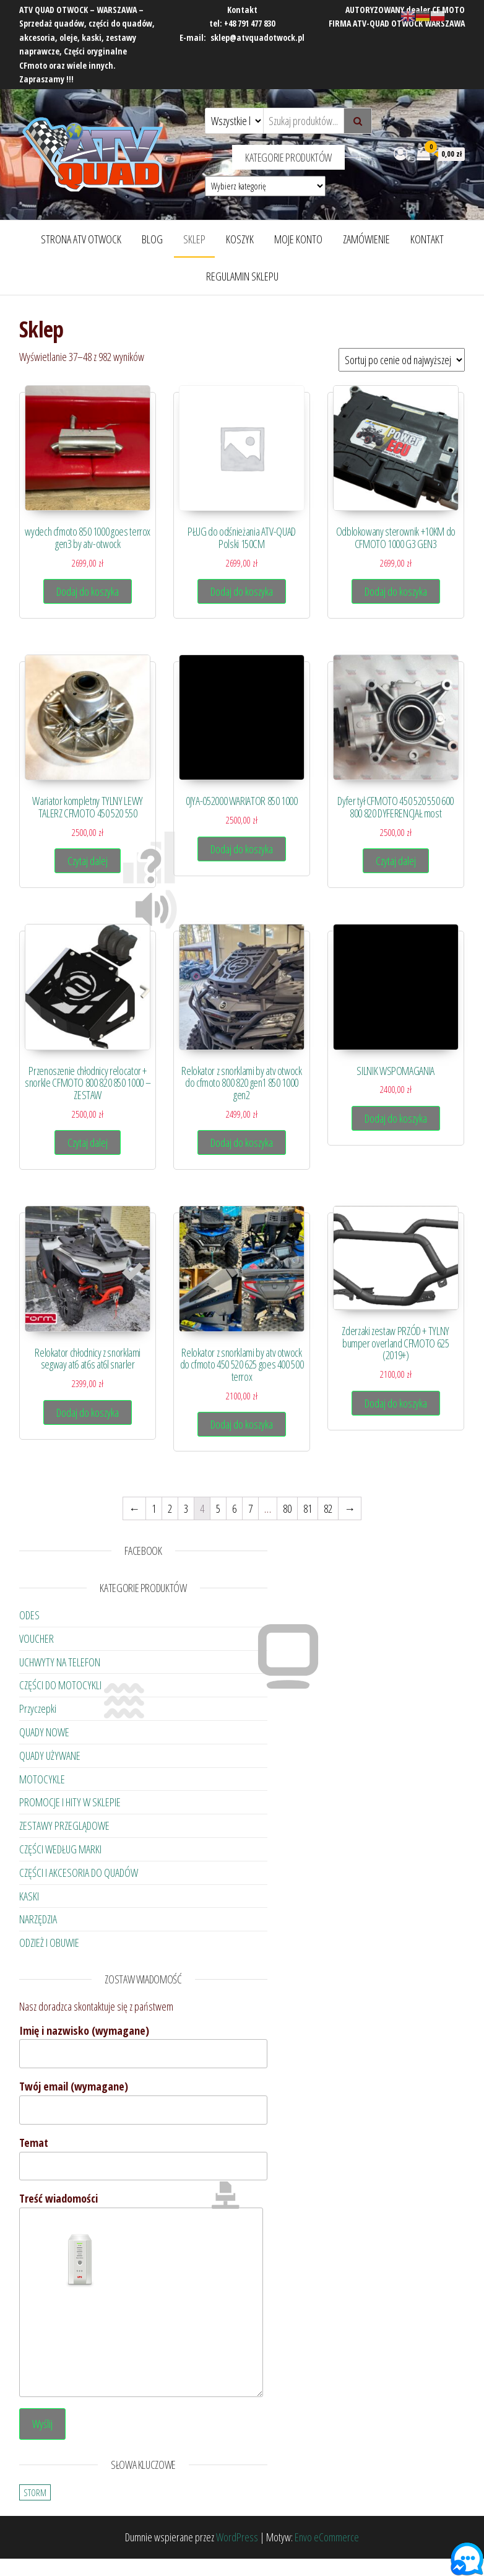 This screenshot has height=2576, width=484. Describe the element at coordinates (80, 2260) in the screenshot. I see `indicates UPS battery backup device connected` at that location.